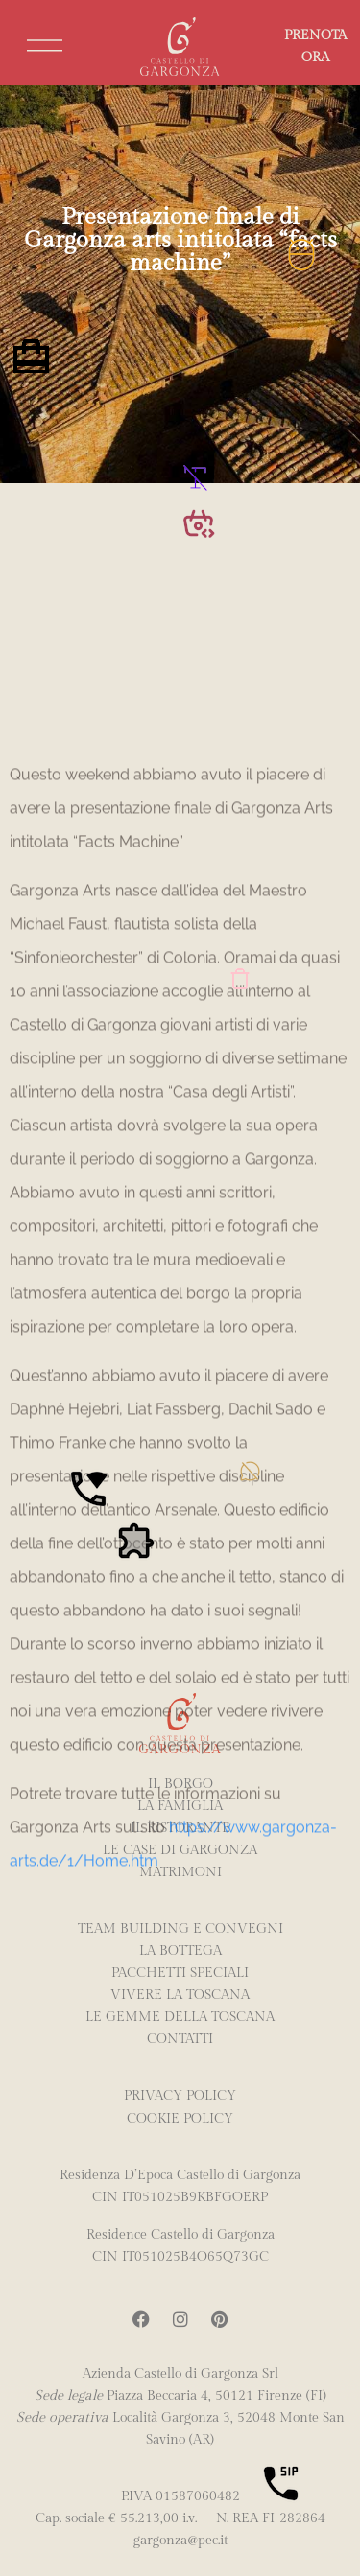  Describe the element at coordinates (280, 2483) in the screenshot. I see `make a SIP (internet) phone call` at that location.